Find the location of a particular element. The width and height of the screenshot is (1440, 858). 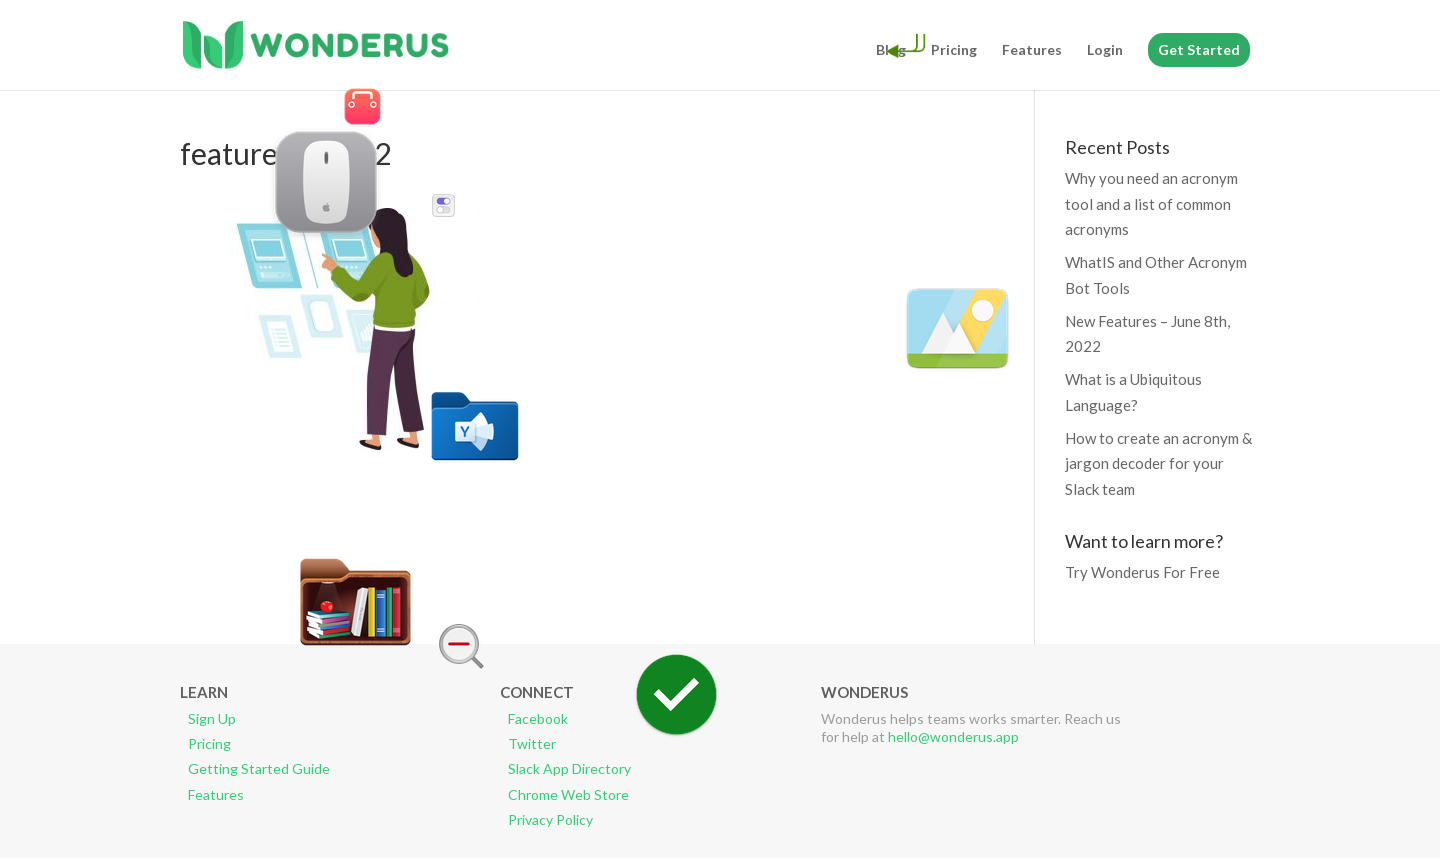

confirm or accept a calculation is located at coordinates (676, 694).